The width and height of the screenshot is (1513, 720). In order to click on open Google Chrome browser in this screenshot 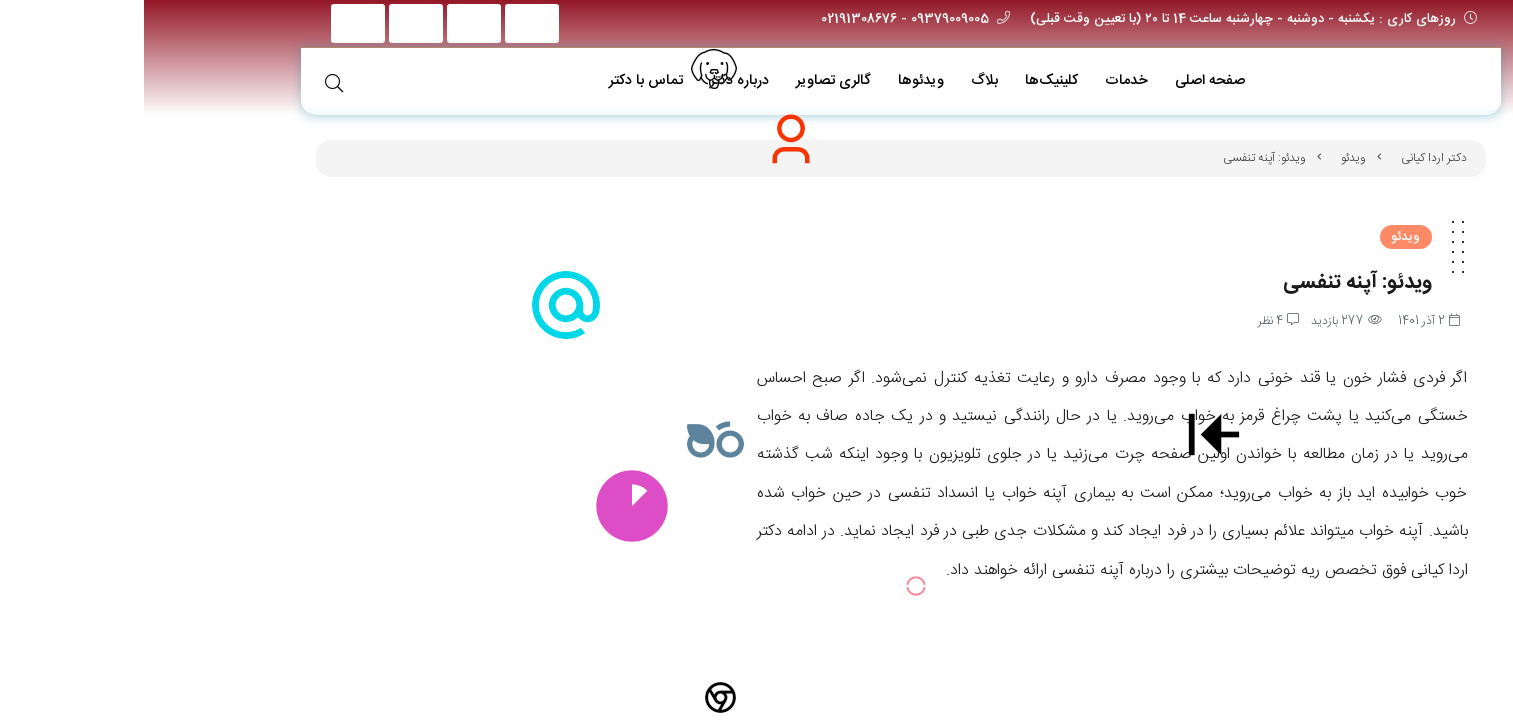, I will do `click(720, 697)`.